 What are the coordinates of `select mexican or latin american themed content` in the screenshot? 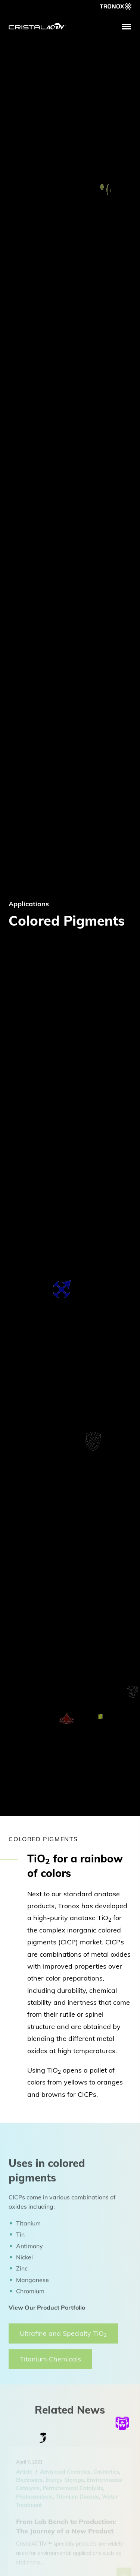 It's located at (66, 1718).